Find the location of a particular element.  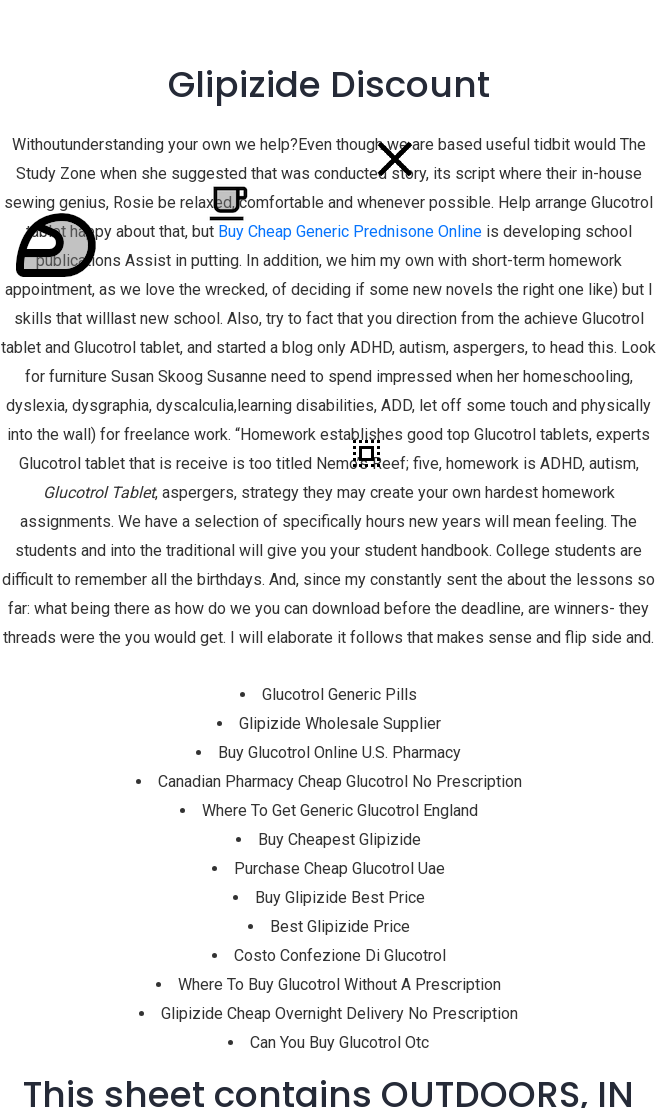

access motorsports or racing content is located at coordinates (56, 245).